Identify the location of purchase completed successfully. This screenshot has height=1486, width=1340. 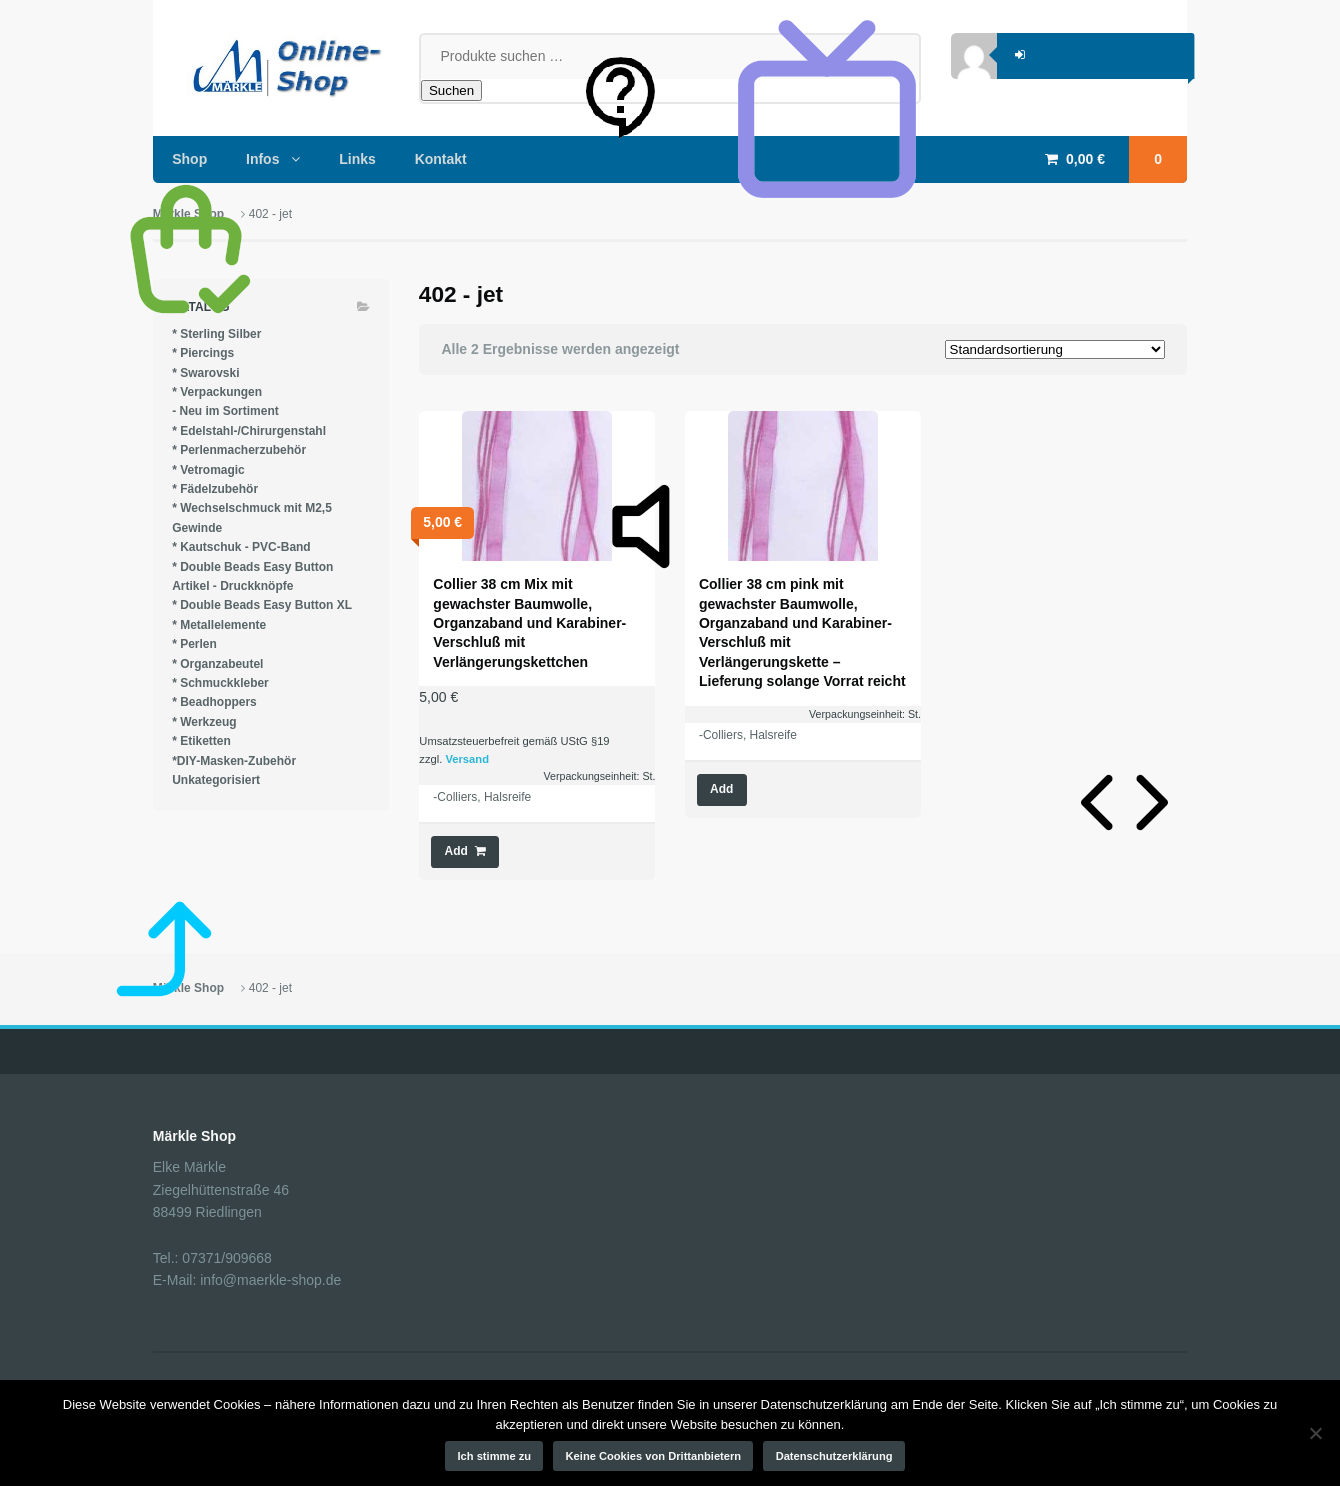
(186, 249).